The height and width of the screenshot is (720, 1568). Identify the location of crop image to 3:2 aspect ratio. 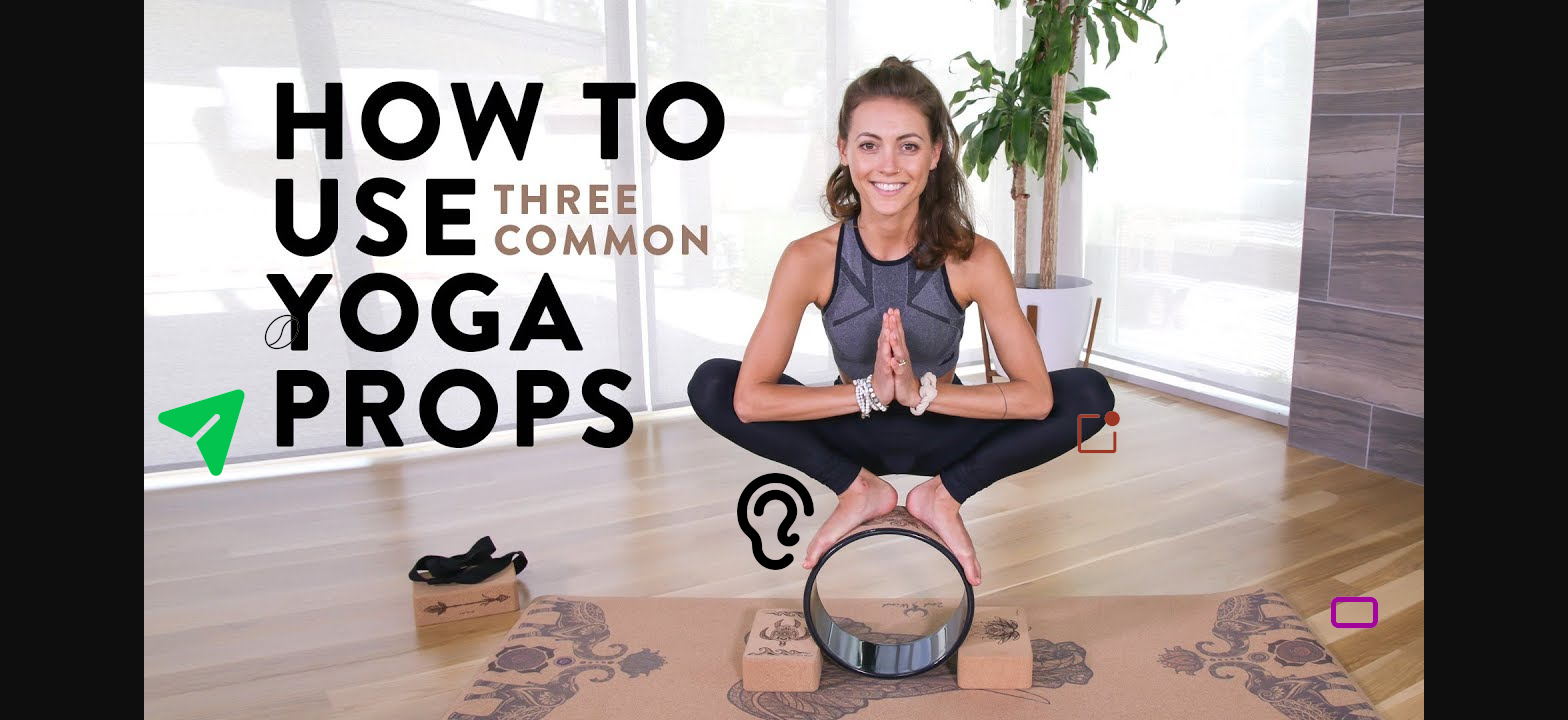
(1354, 612).